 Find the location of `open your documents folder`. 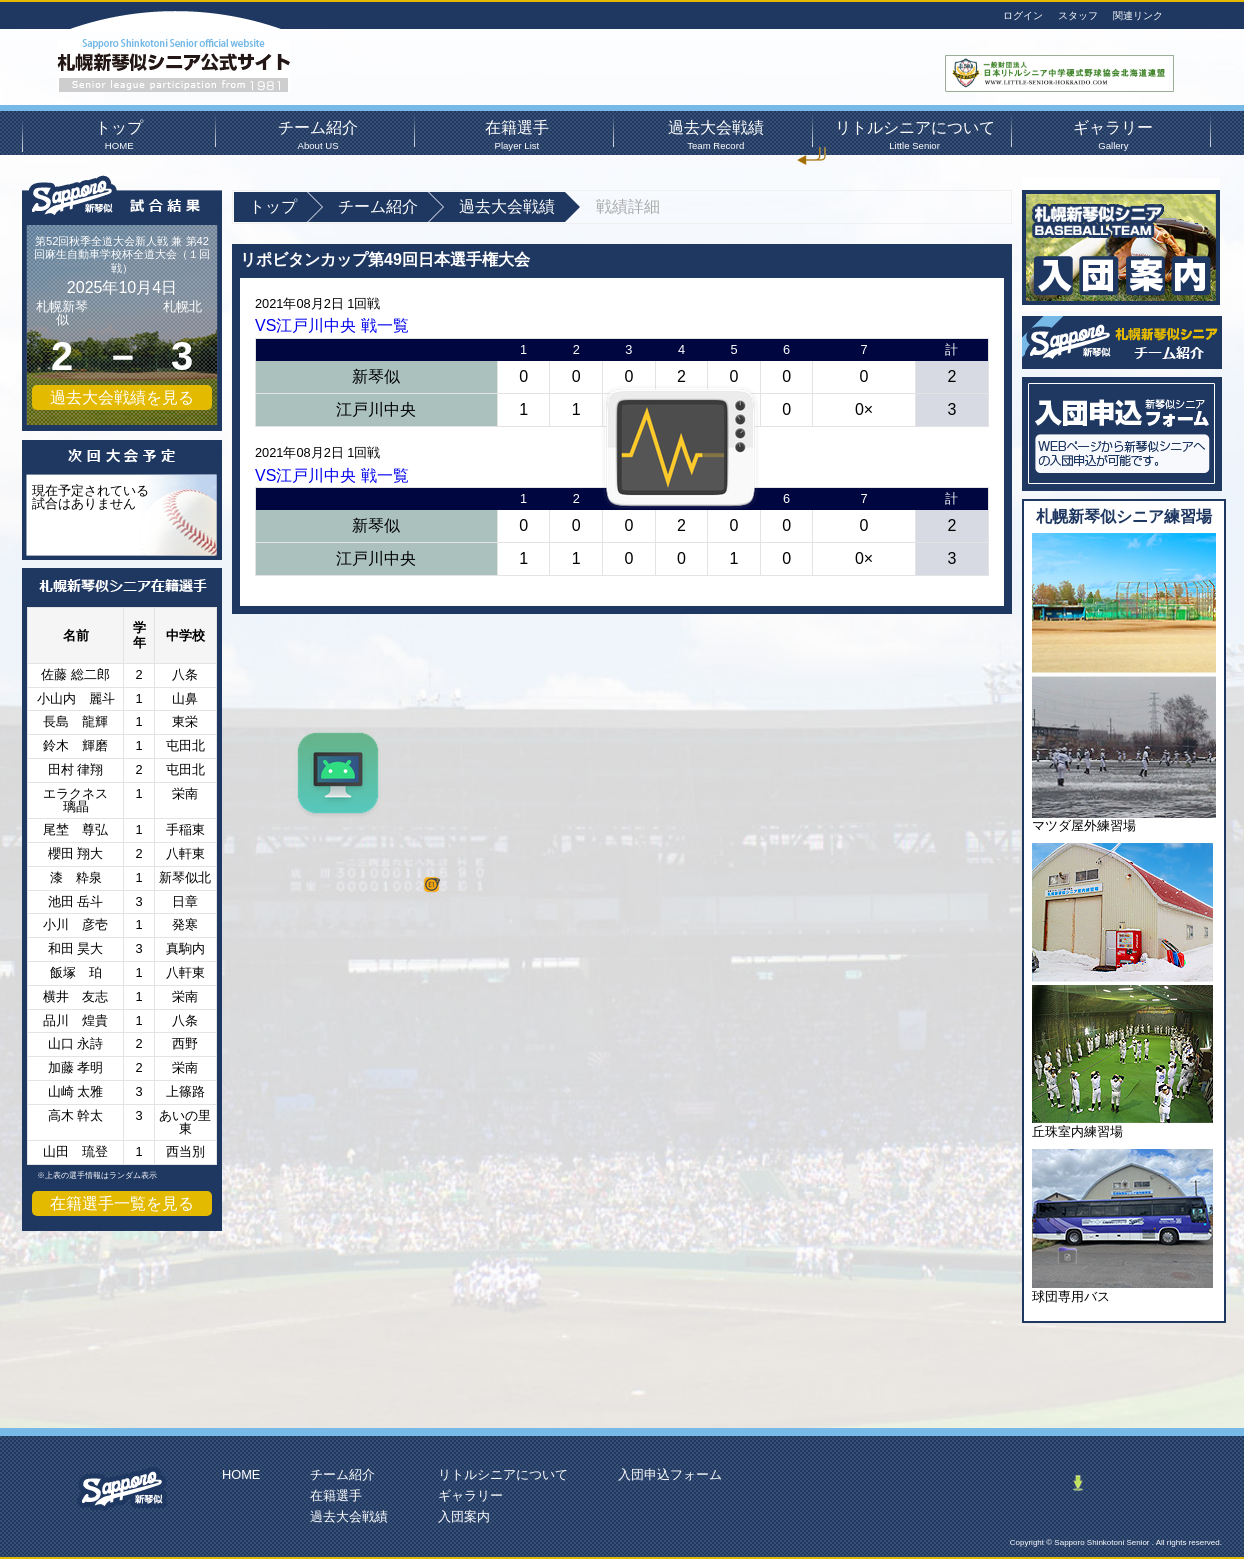

open your documents folder is located at coordinates (1067, 1255).